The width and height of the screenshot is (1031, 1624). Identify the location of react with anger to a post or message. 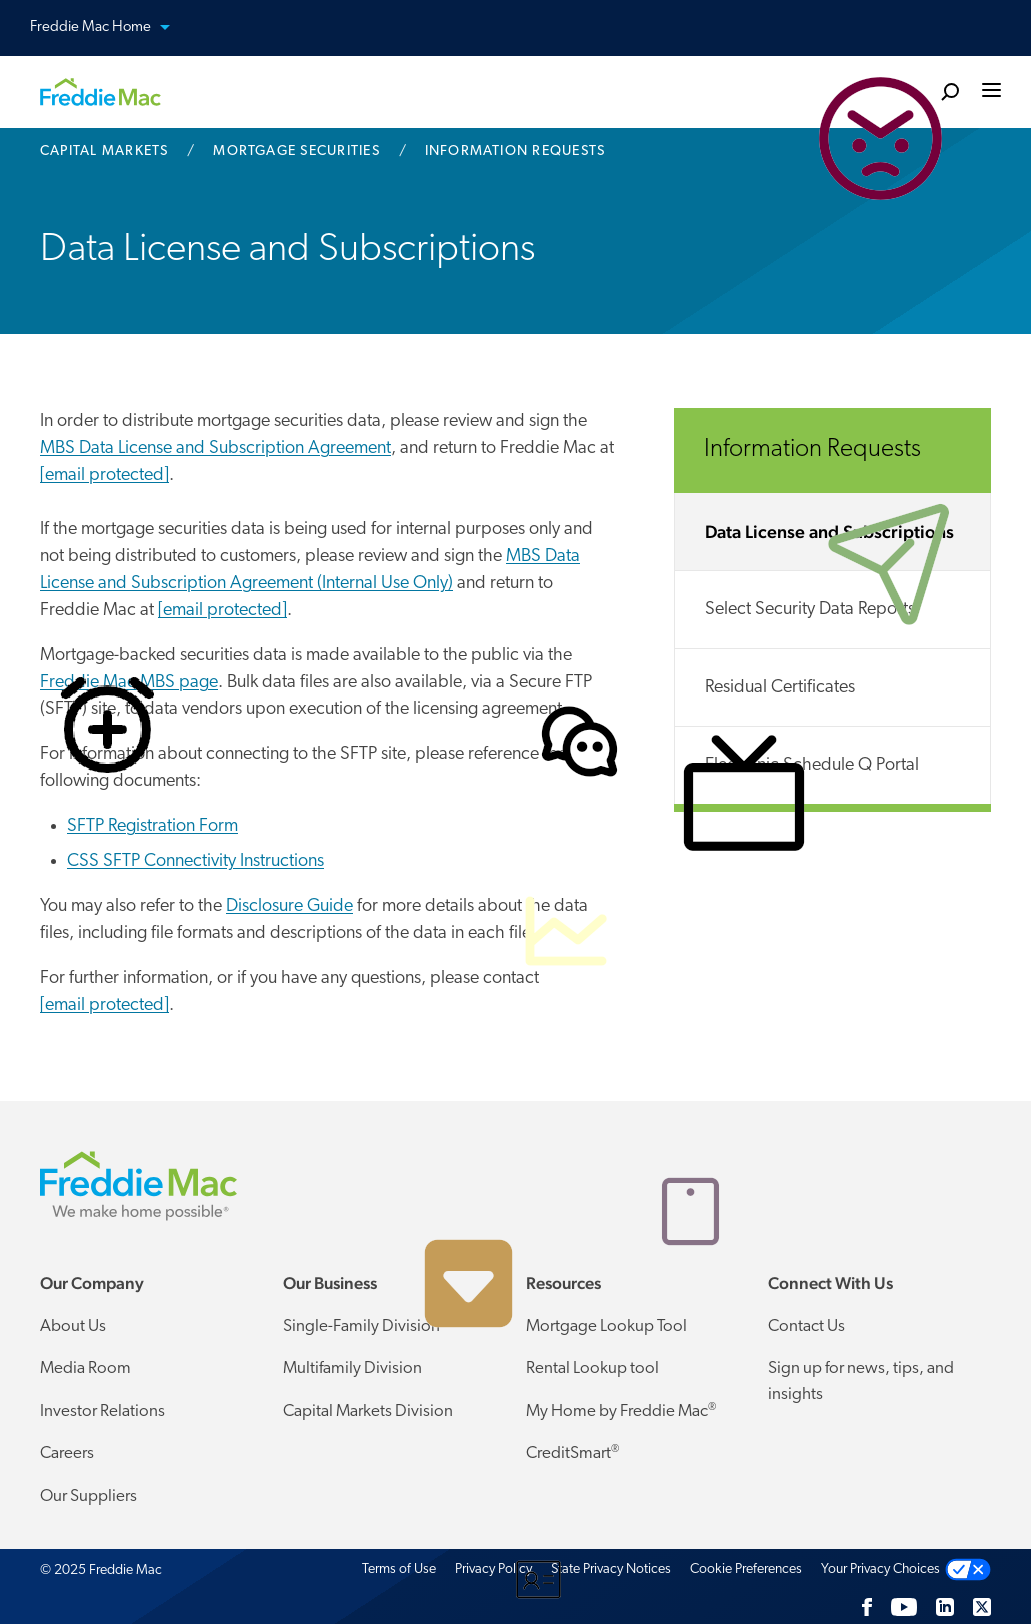
(880, 138).